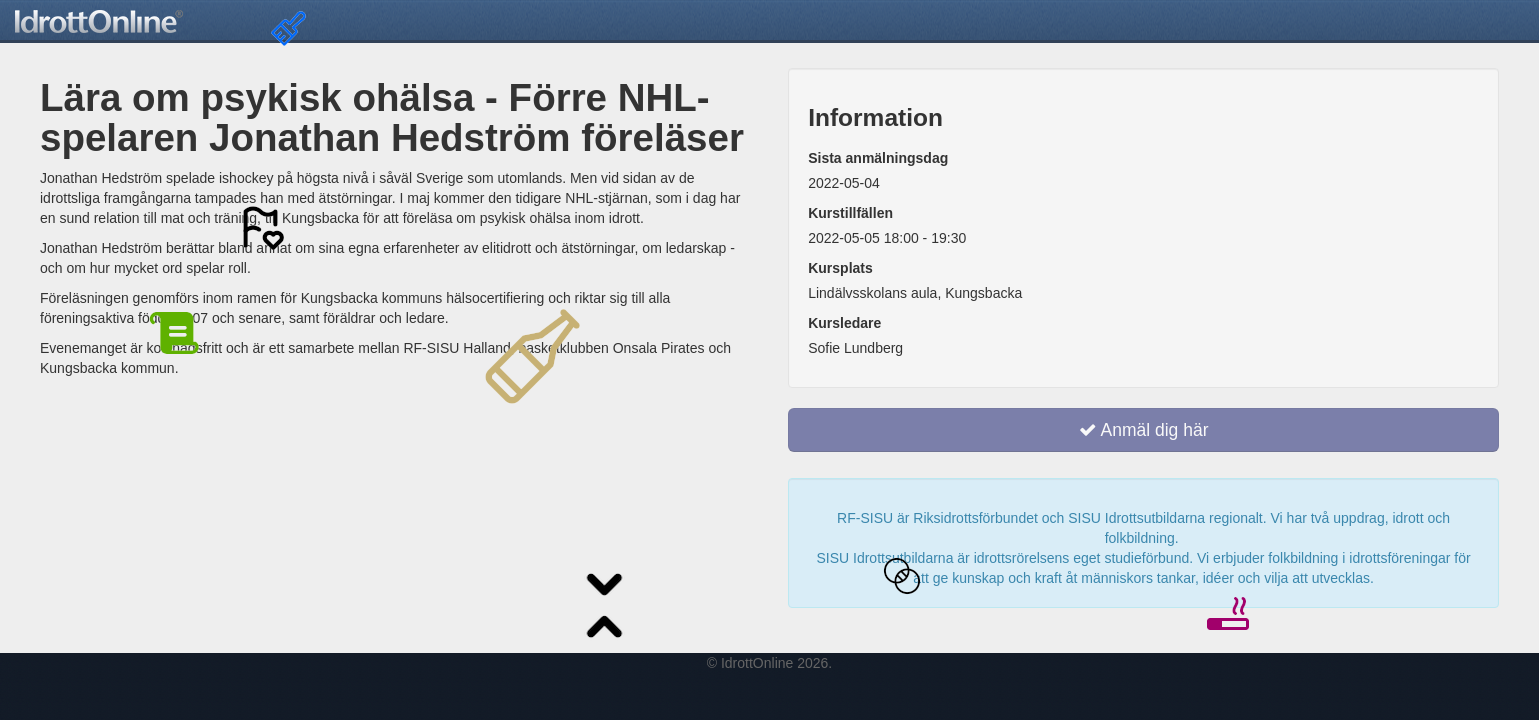 The width and height of the screenshot is (1539, 720). Describe the element at coordinates (1228, 618) in the screenshot. I see `indicates a designated smoking area` at that location.